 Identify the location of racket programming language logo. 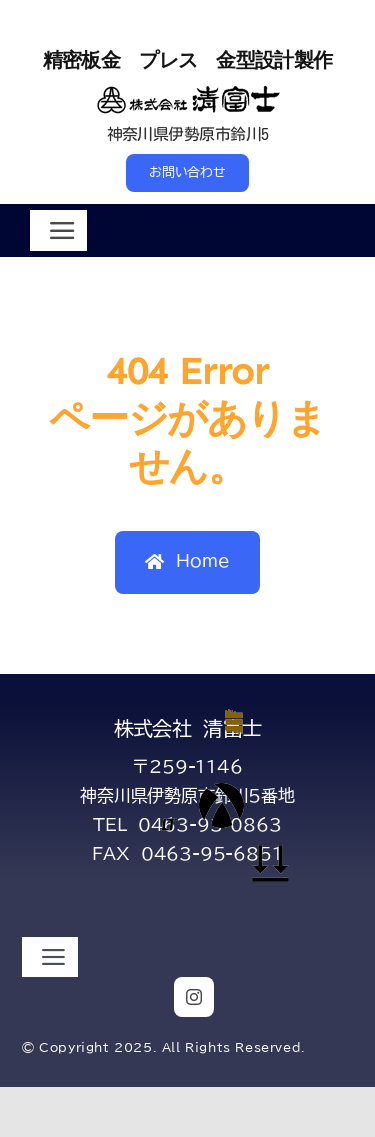
(221, 805).